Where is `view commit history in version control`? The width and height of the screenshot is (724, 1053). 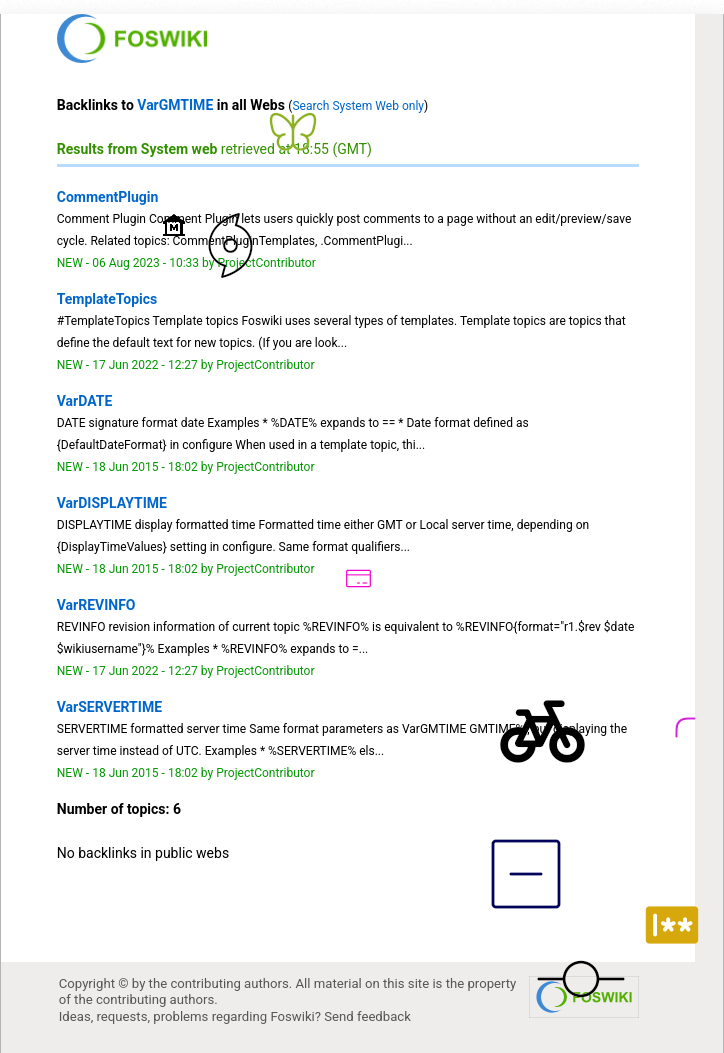
view commit history in version control is located at coordinates (581, 979).